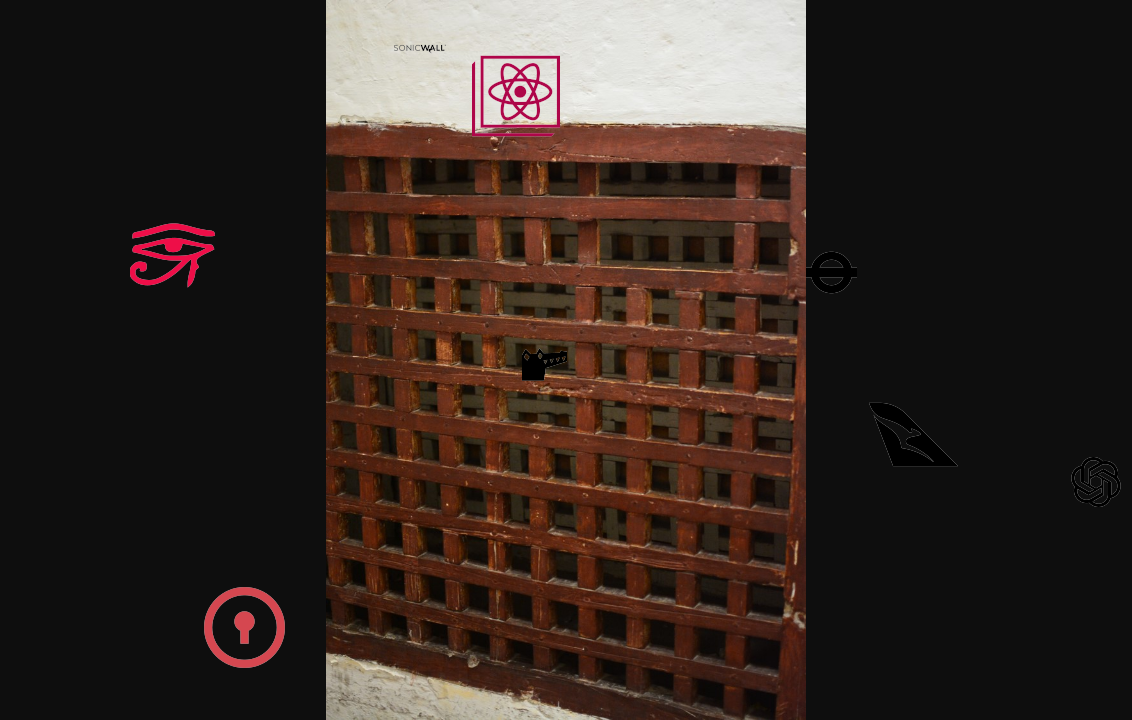  What do you see at coordinates (516, 96) in the screenshot?
I see `create react app logo` at bounding box center [516, 96].